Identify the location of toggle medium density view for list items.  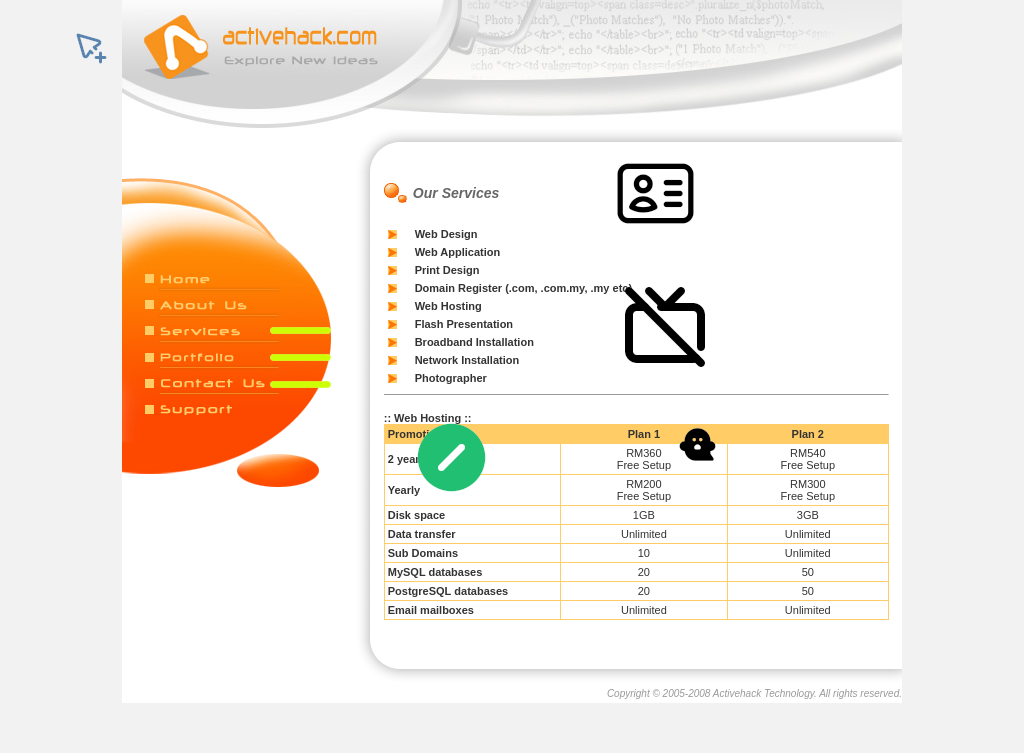
(300, 357).